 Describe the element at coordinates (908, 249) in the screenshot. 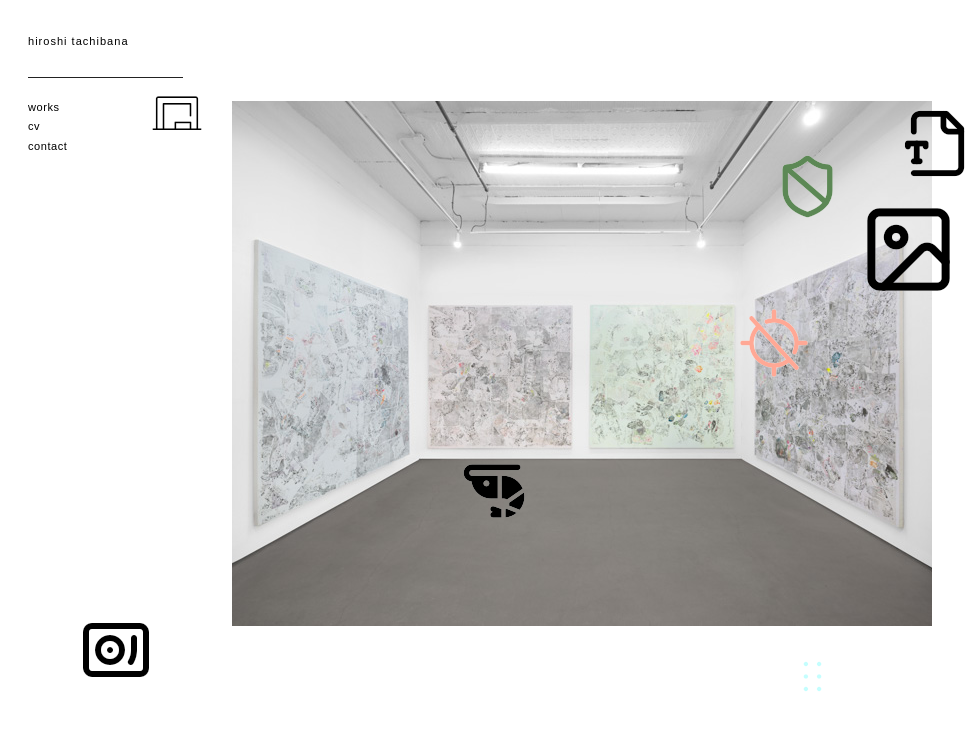

I see `view or open an image file` at that location.